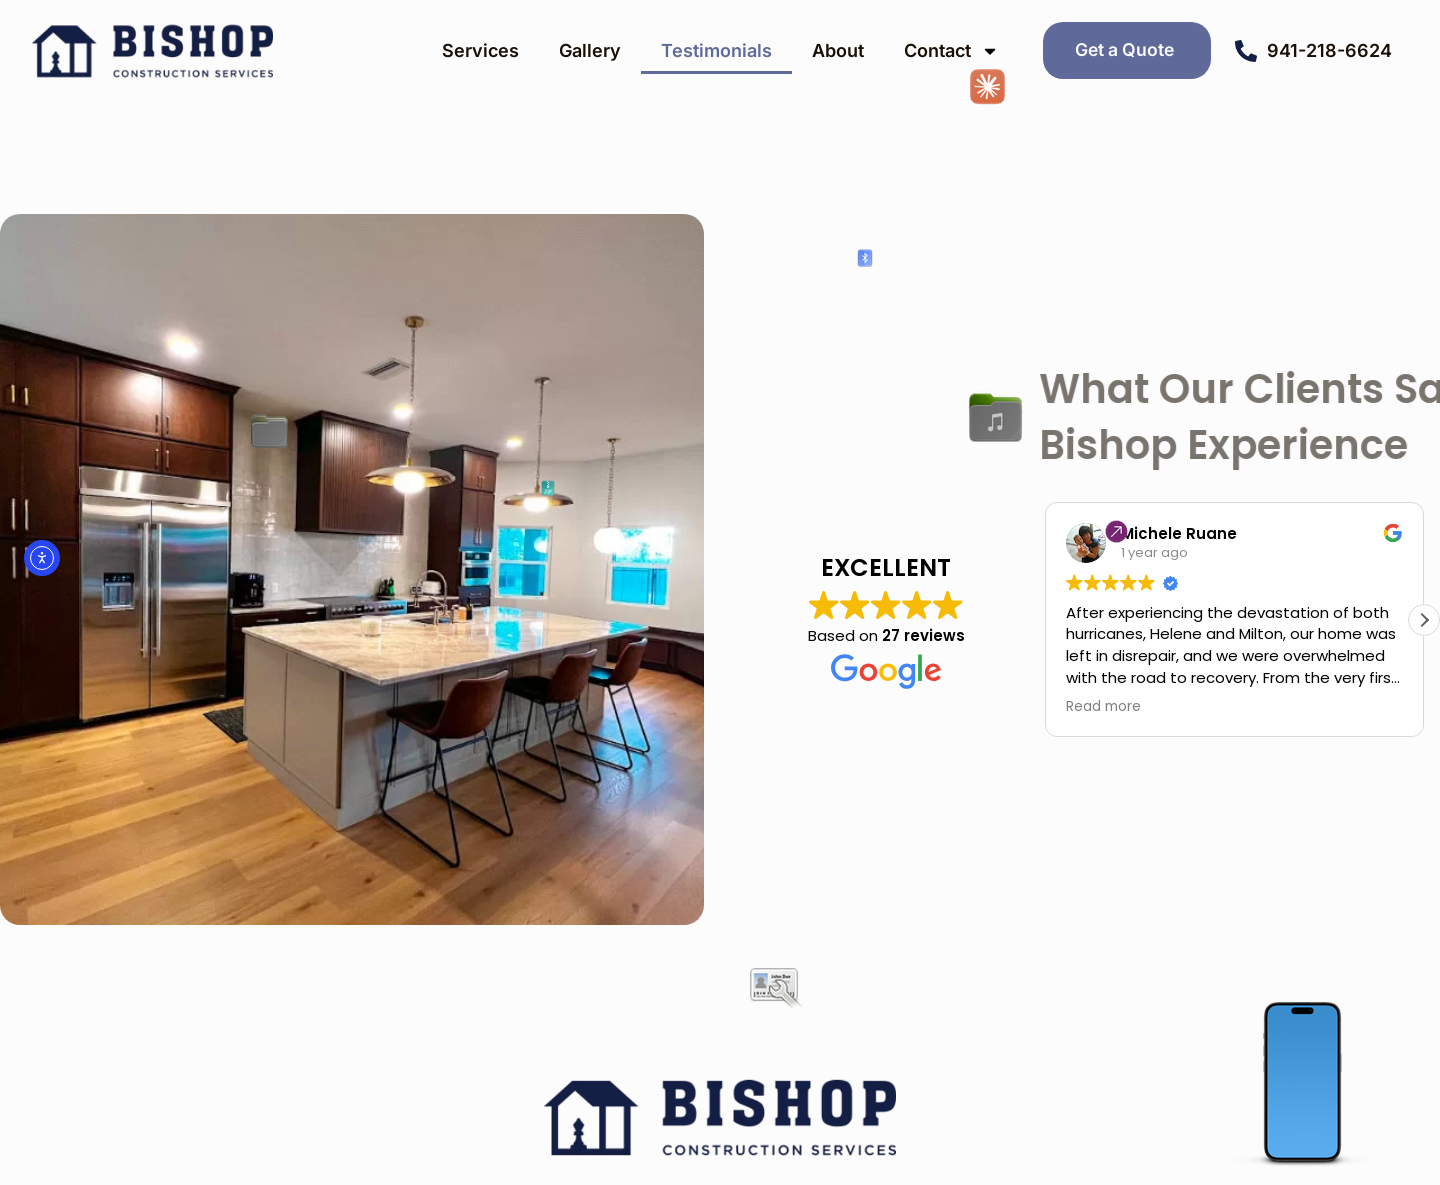 The width and height of the screenshot is (1440, 1185). I want to click on open a compressed zip archive, so click(548, 488).